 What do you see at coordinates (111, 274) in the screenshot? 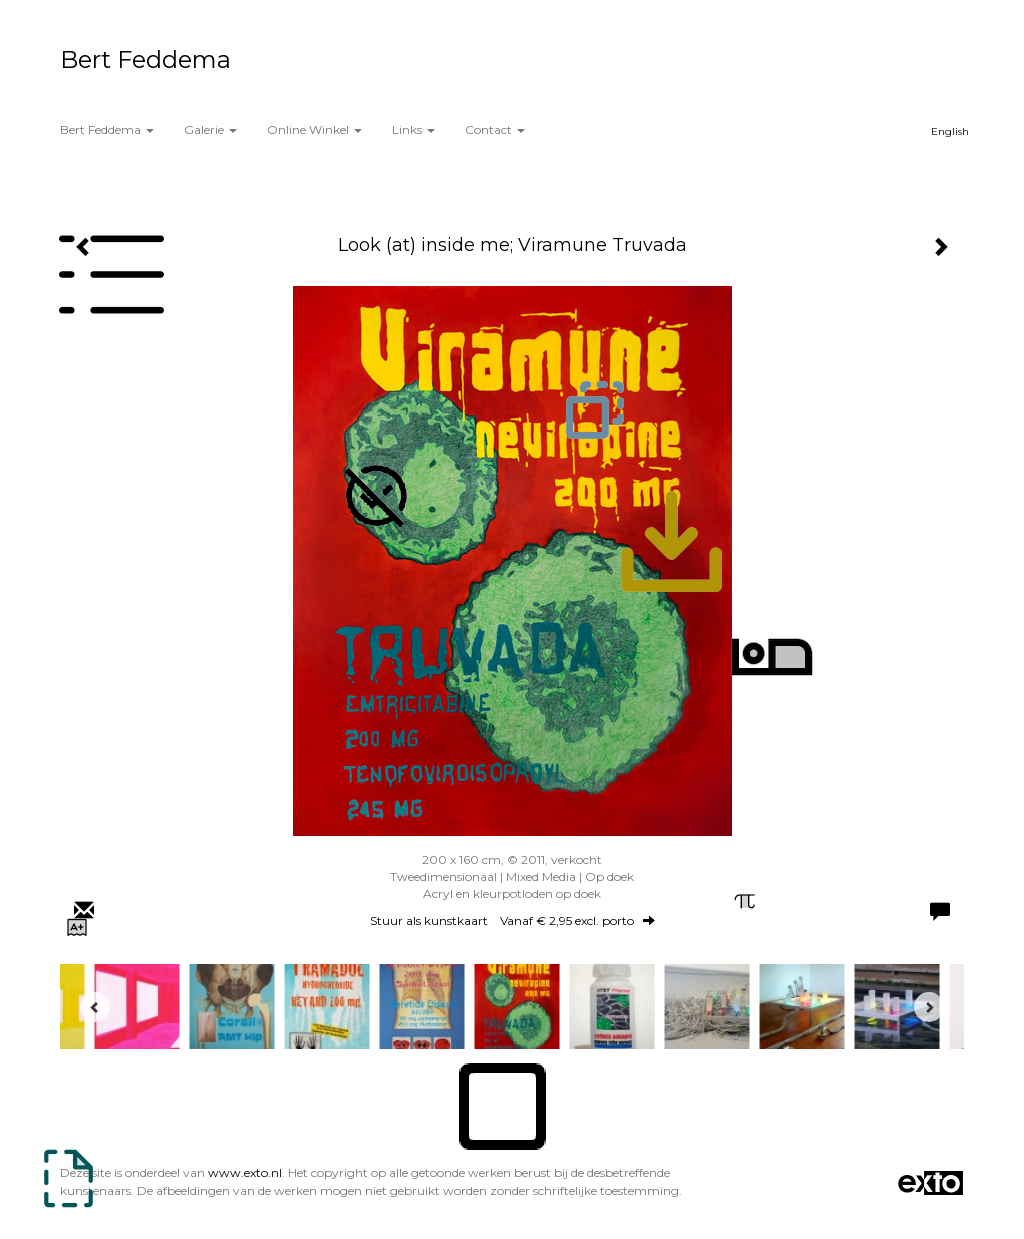
I see `view items in a list format` at bounding box center [111, 274].